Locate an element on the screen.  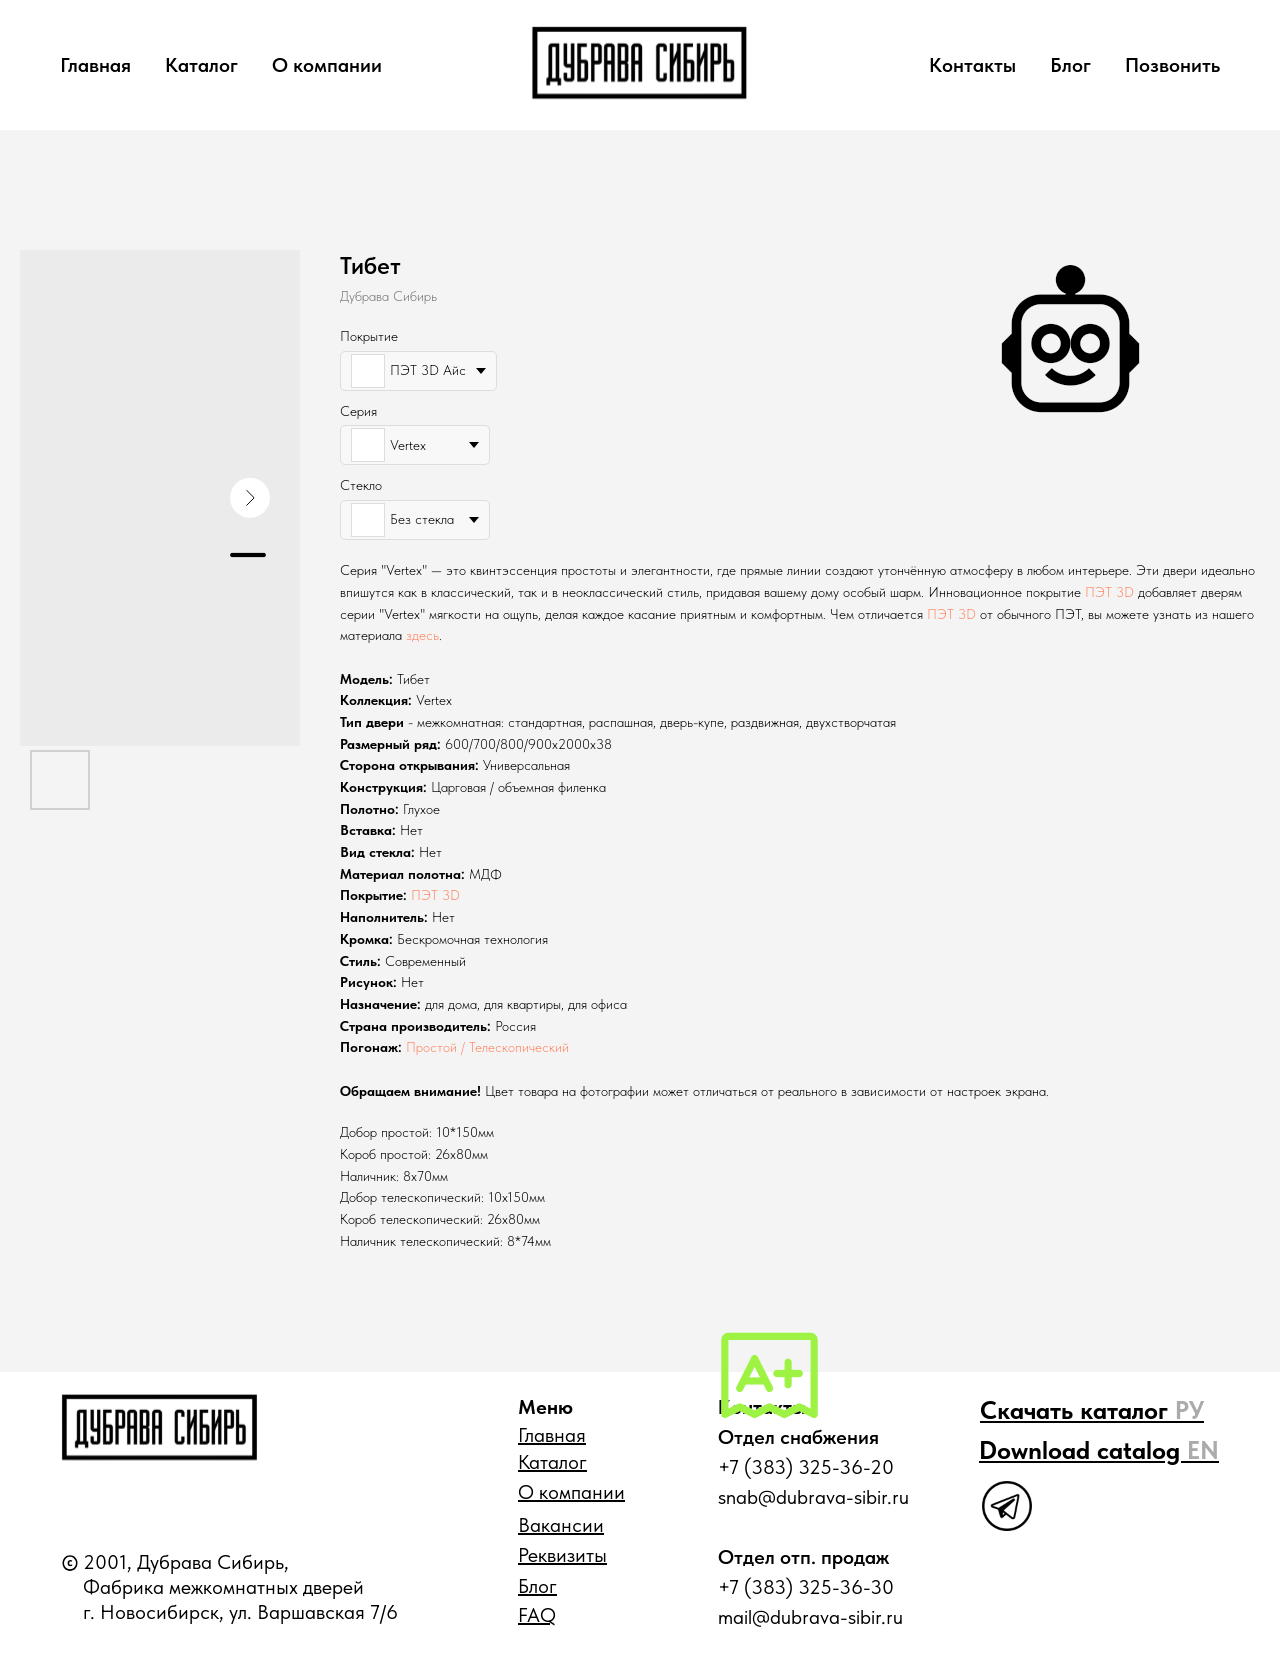
access AI or chatbot assistant features is located at coordinates (1070, 343).